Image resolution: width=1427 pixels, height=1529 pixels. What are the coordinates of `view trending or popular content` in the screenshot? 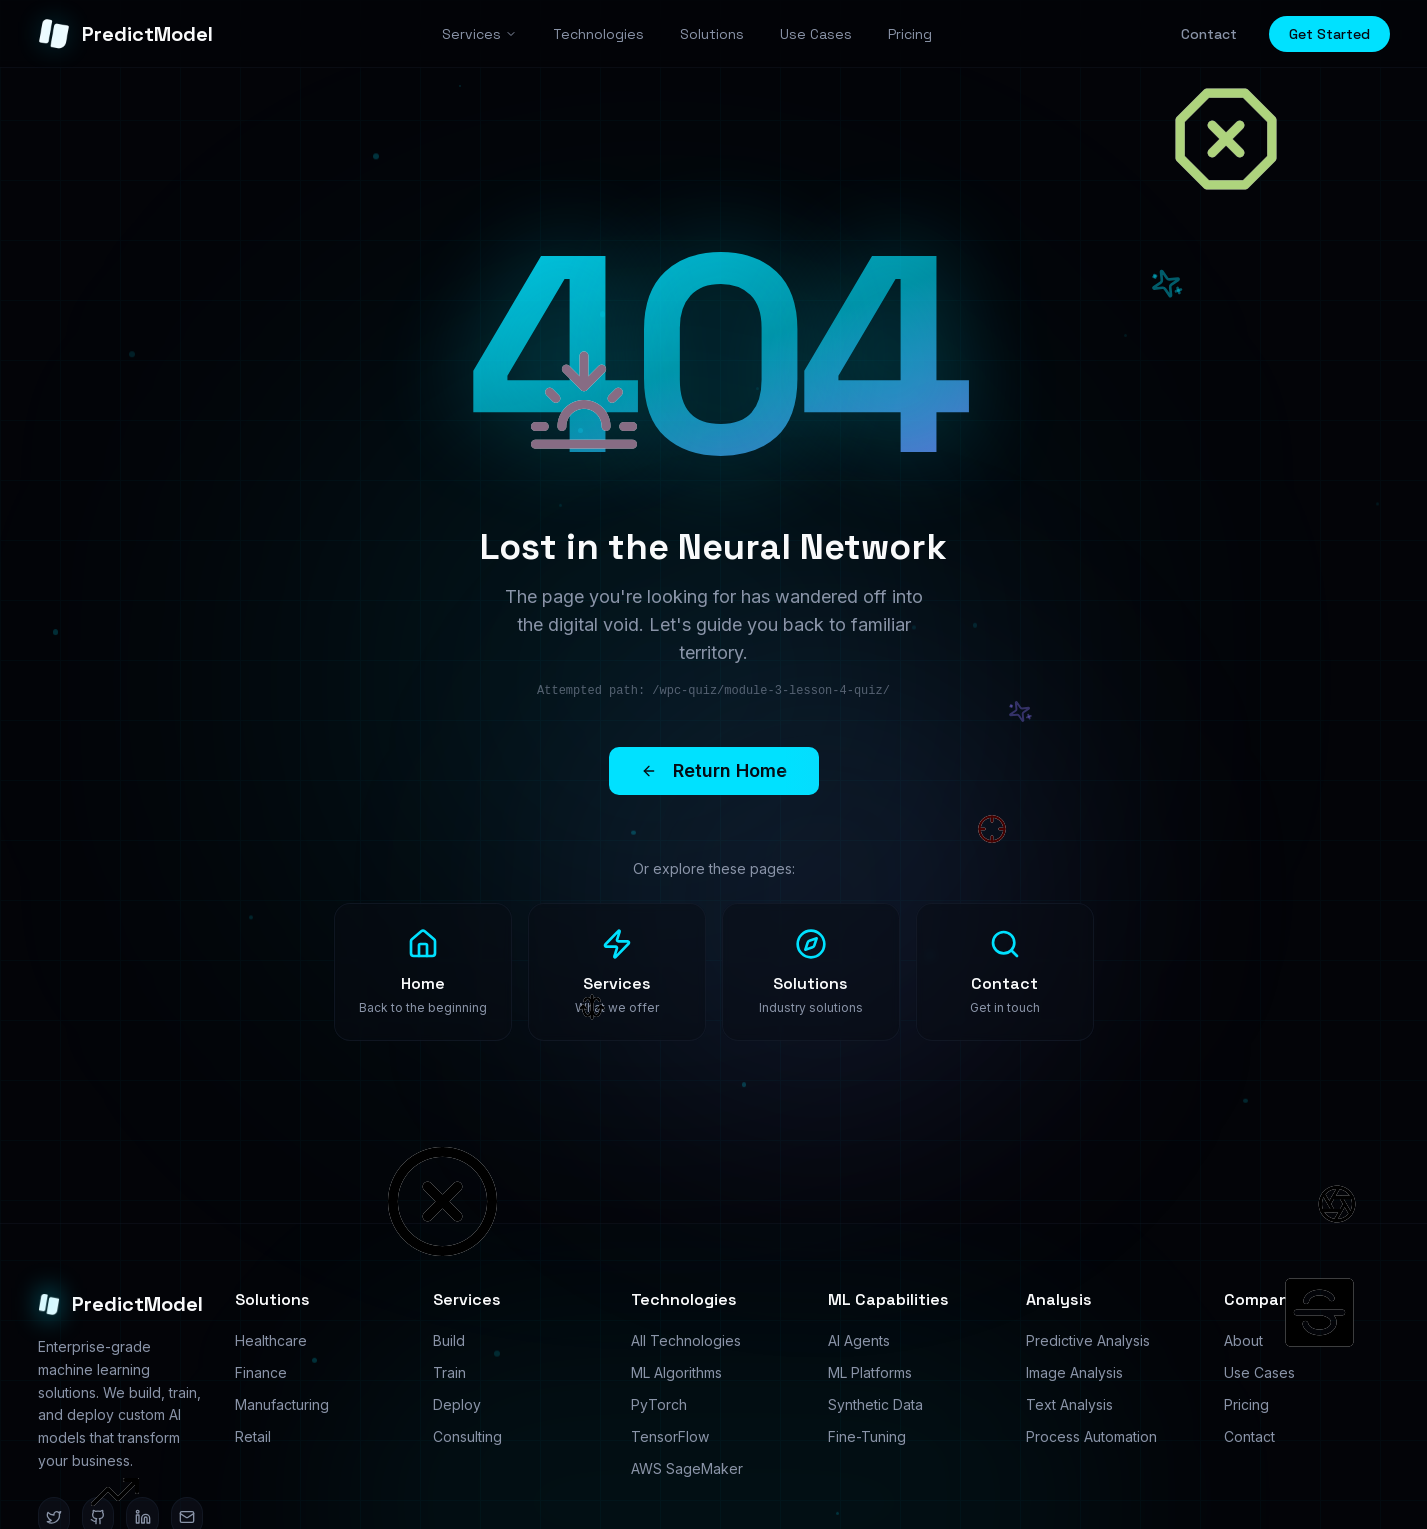 It's located at (115, 1492).